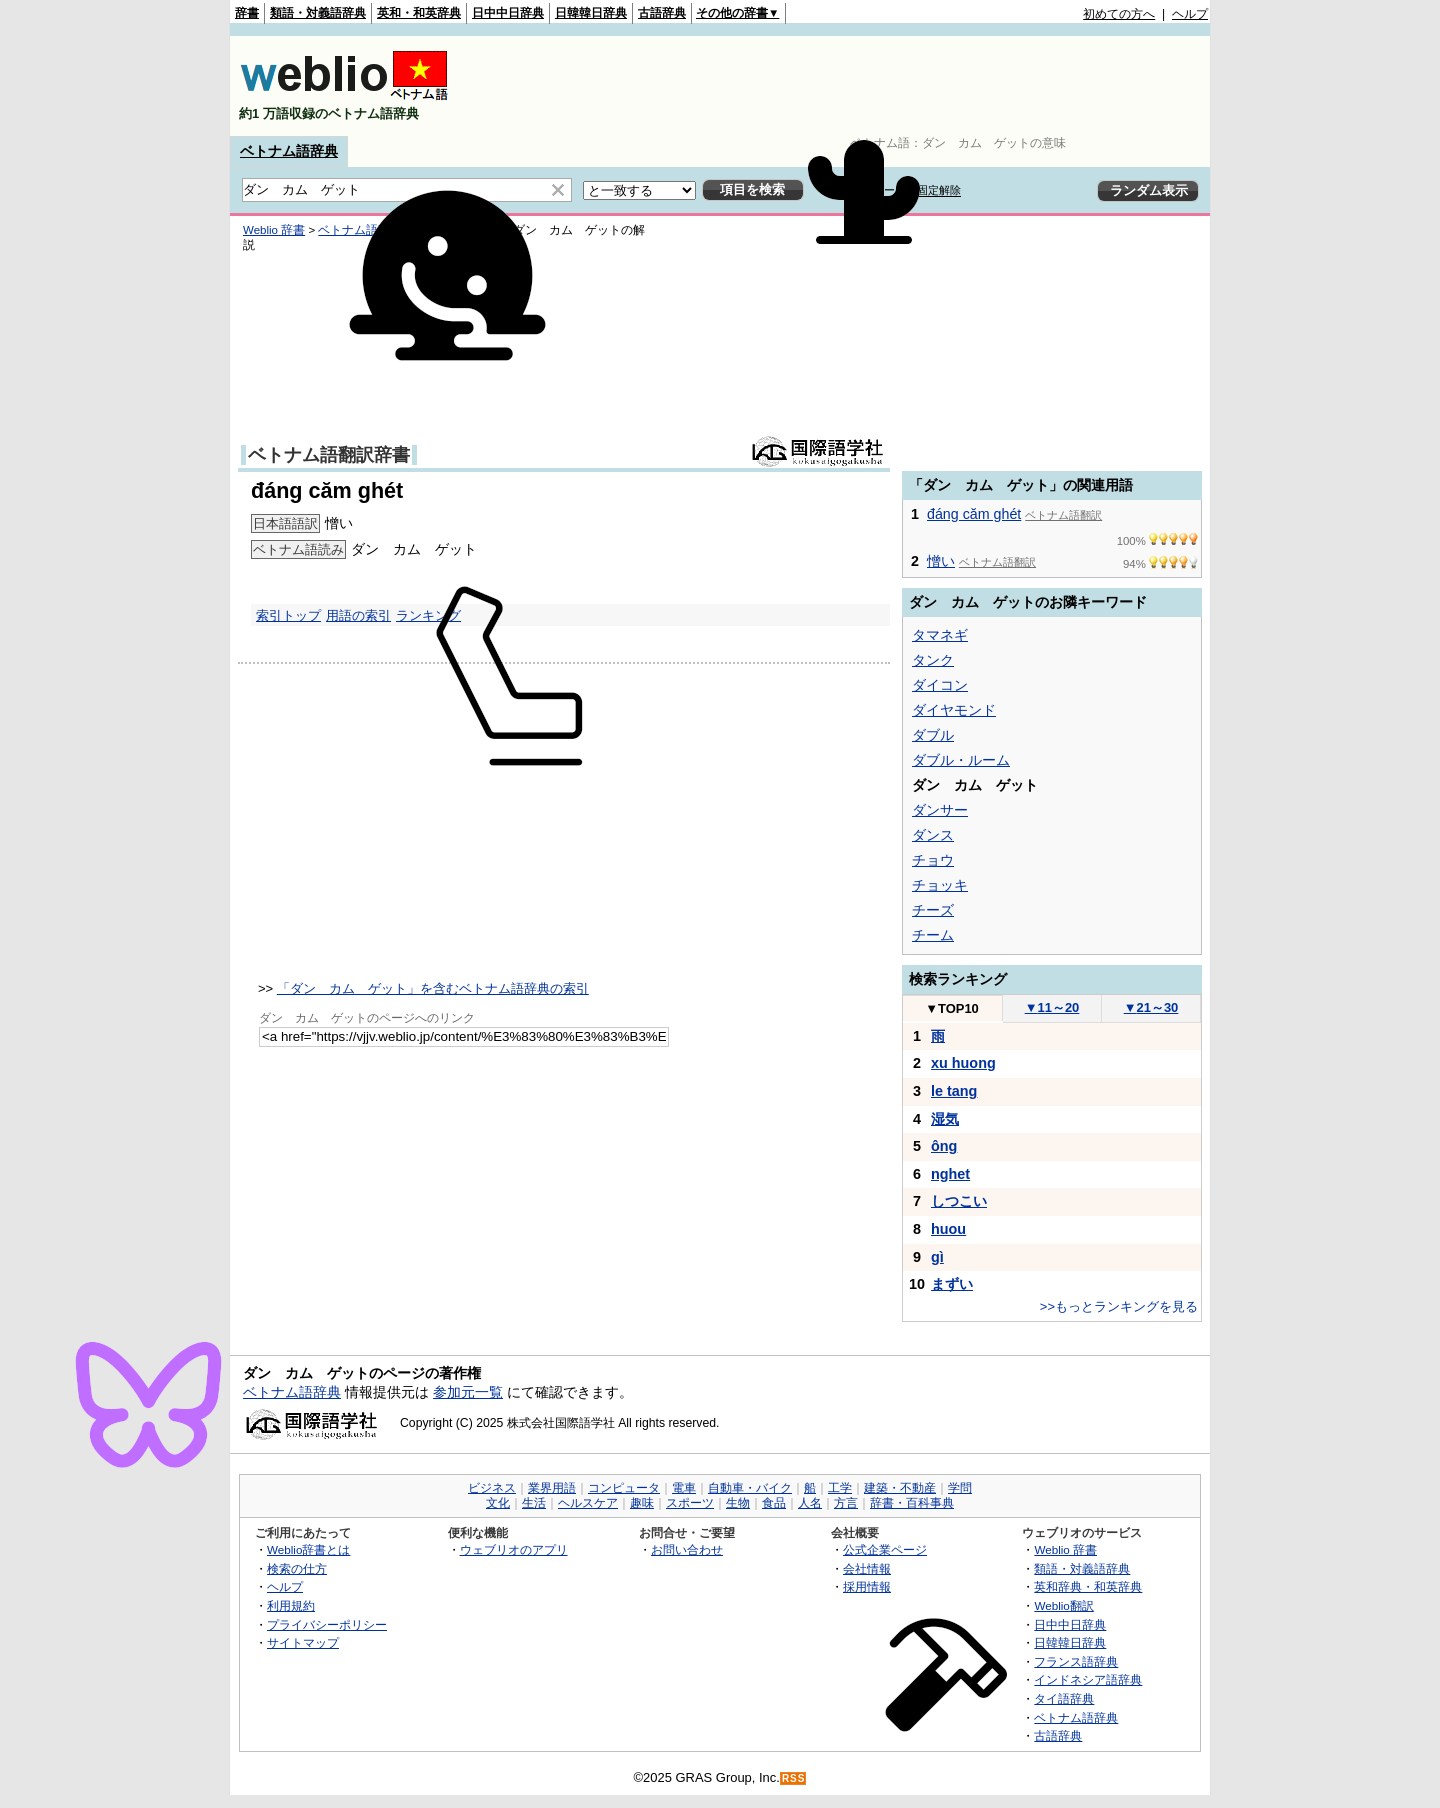  I want to click on indicates desert or arid climate category, so click(864, 196).